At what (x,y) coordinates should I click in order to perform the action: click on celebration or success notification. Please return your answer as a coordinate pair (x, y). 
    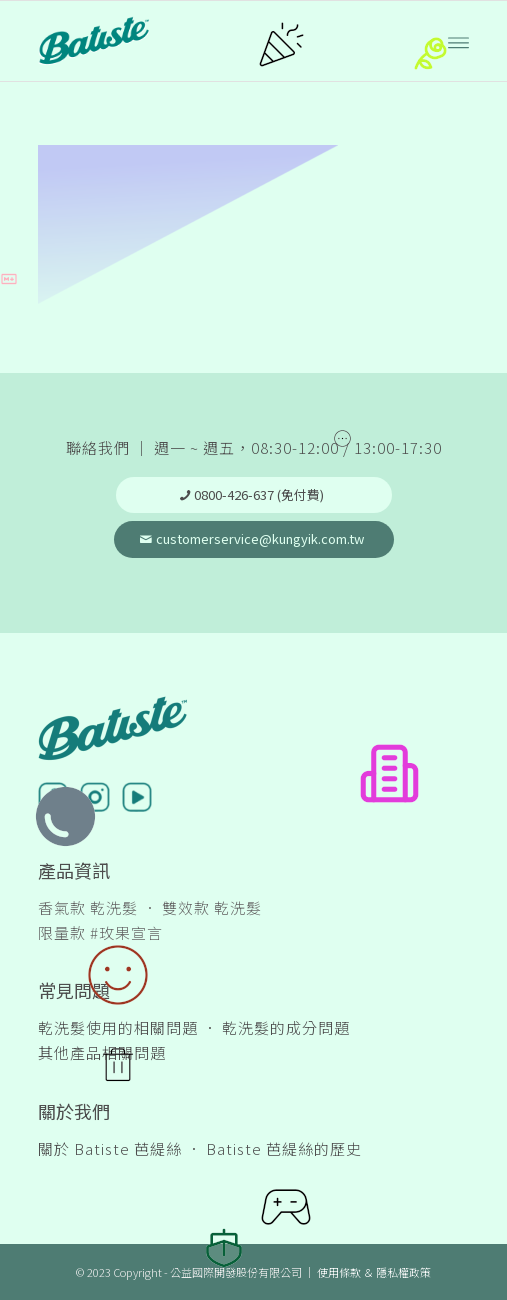
    Looking at the image, I should click on (279, 47).